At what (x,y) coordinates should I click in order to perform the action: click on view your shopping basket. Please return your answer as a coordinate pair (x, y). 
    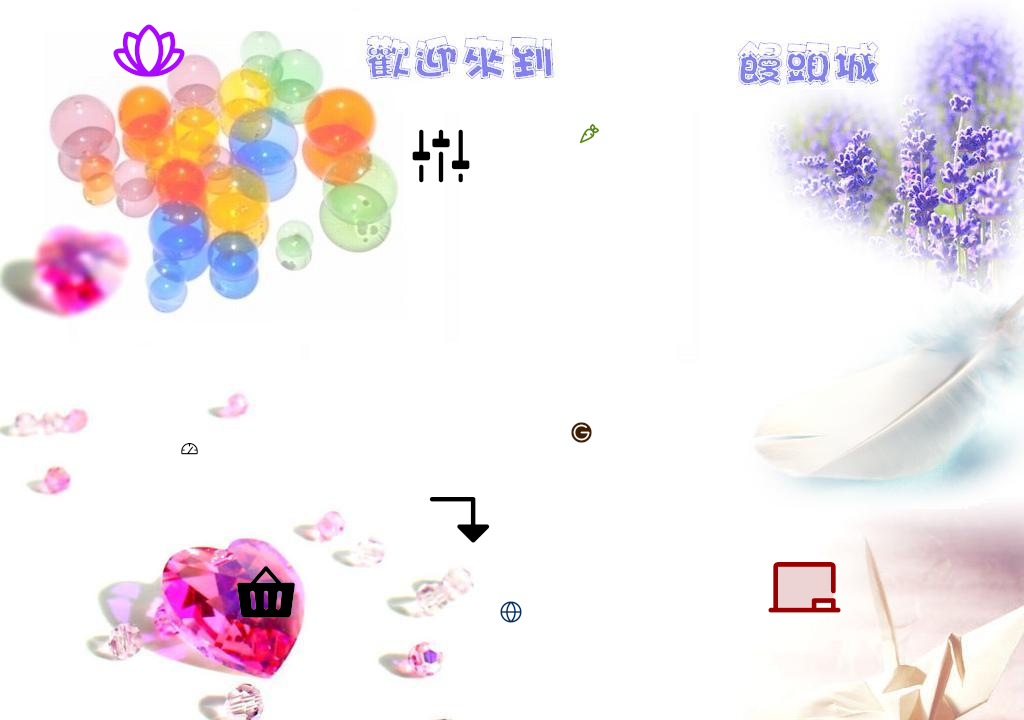
    Looking at the image, I should click on (266, 595).